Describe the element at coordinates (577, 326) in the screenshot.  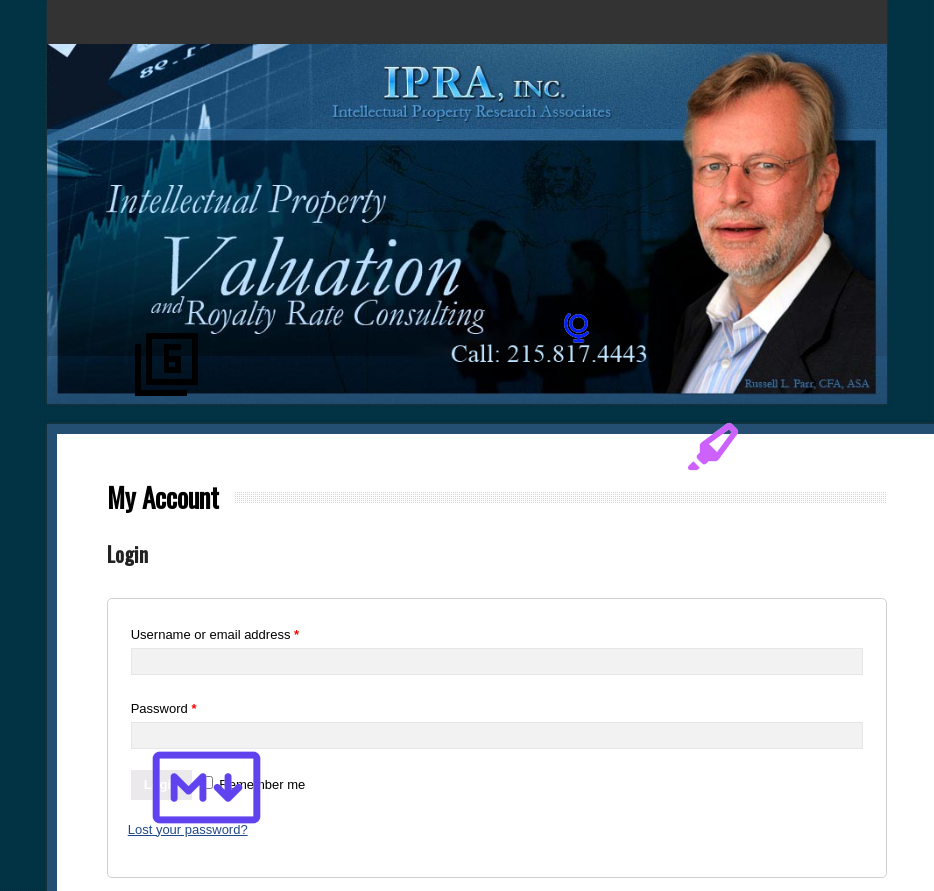
I see `access global or international settings` at that location.